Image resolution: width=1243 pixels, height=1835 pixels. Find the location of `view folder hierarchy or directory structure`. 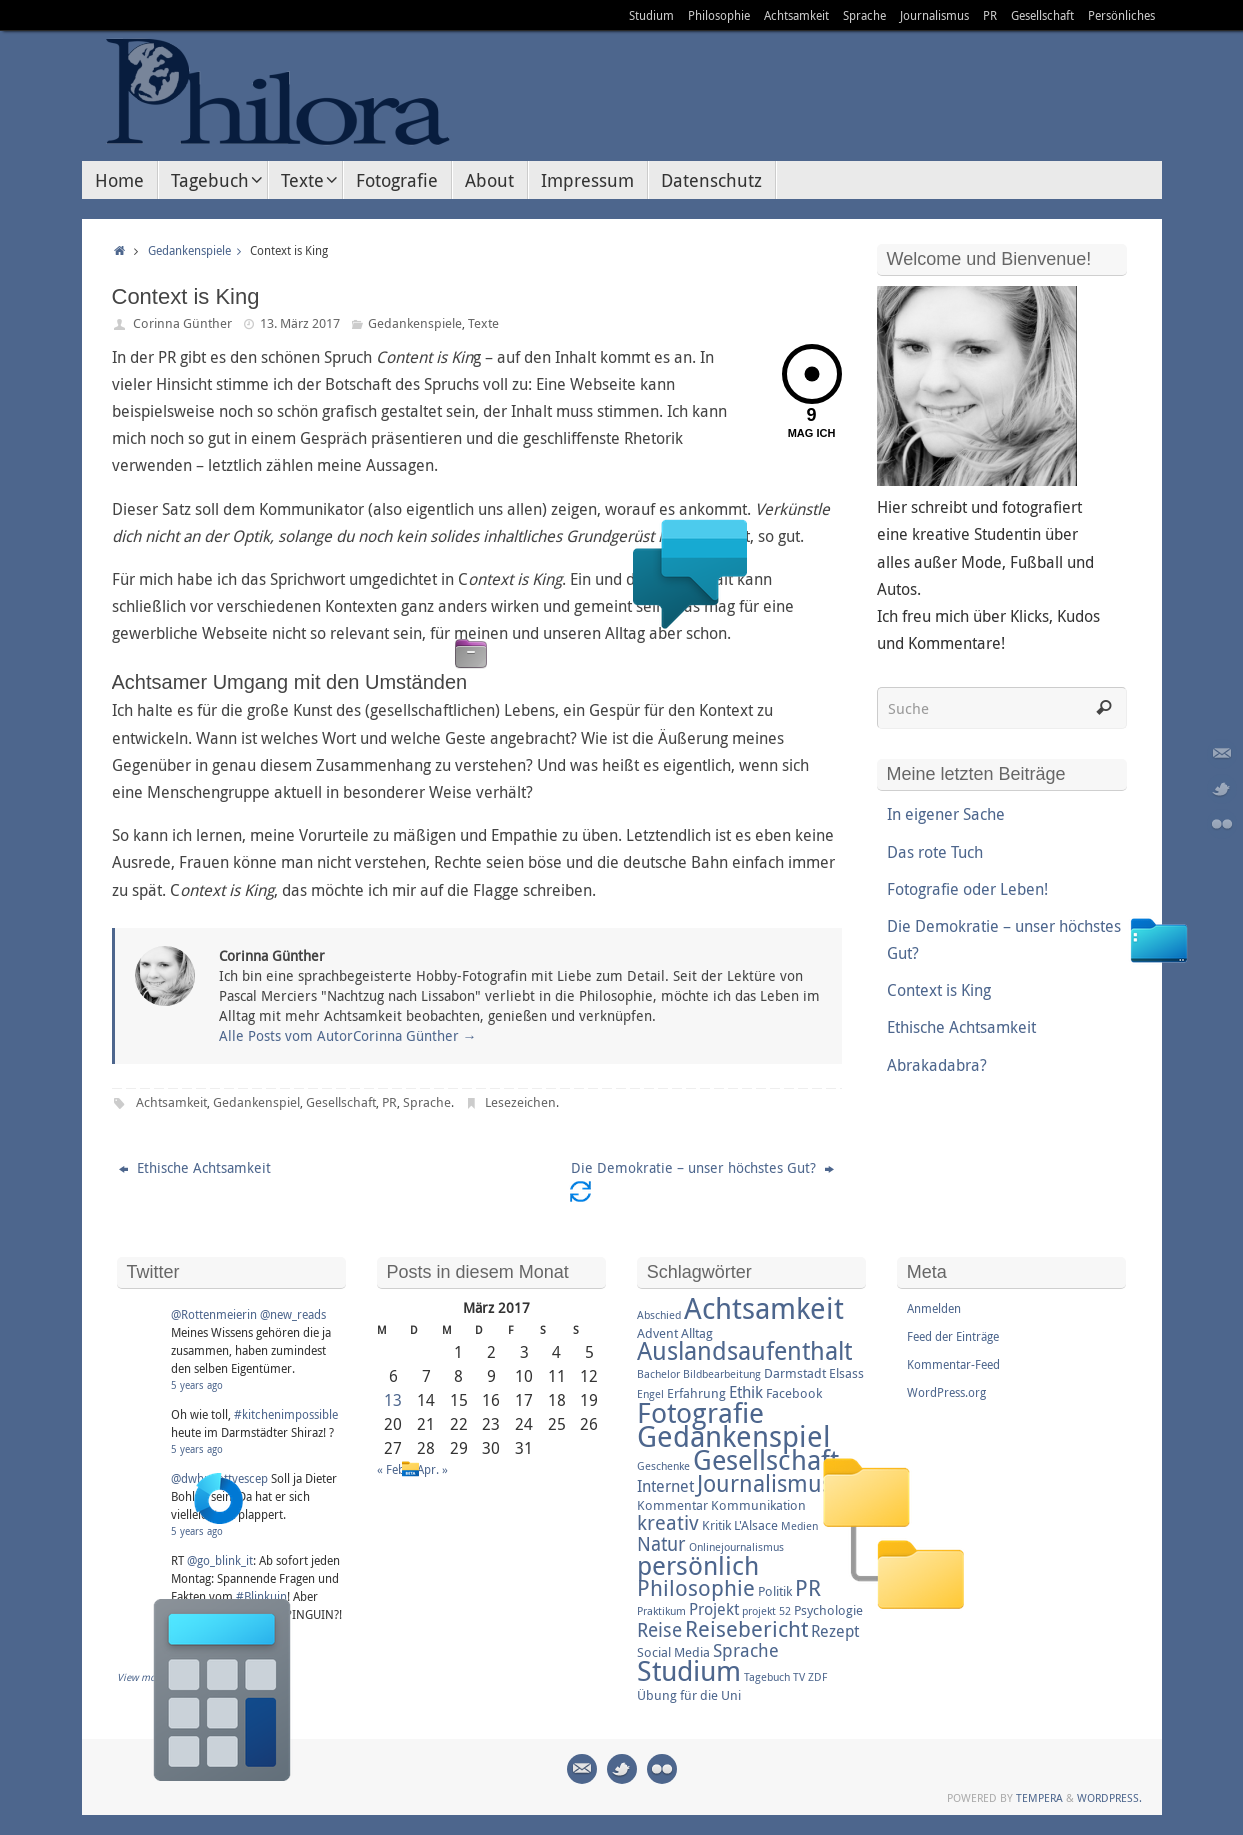

view folder hierarchy or directory structure is located at coordinates (898, 1533).